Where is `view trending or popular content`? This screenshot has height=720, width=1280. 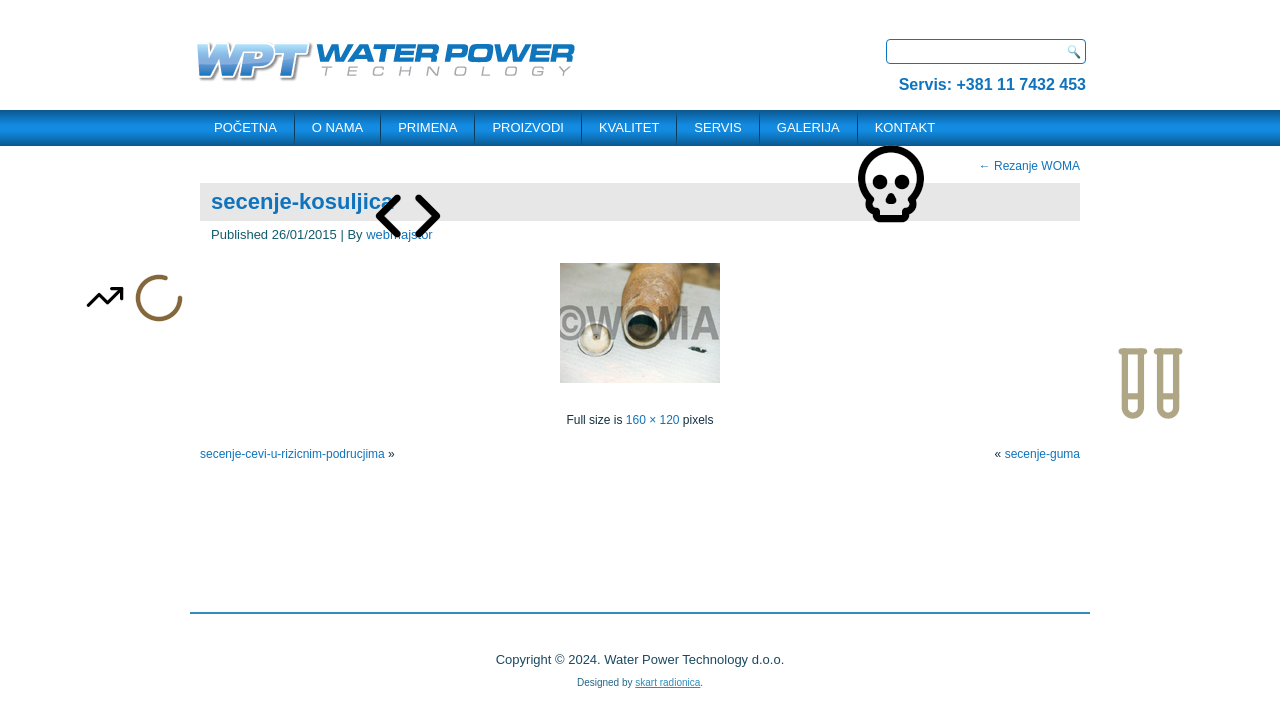 view trending or popular content is located at coordinates (105, 297).